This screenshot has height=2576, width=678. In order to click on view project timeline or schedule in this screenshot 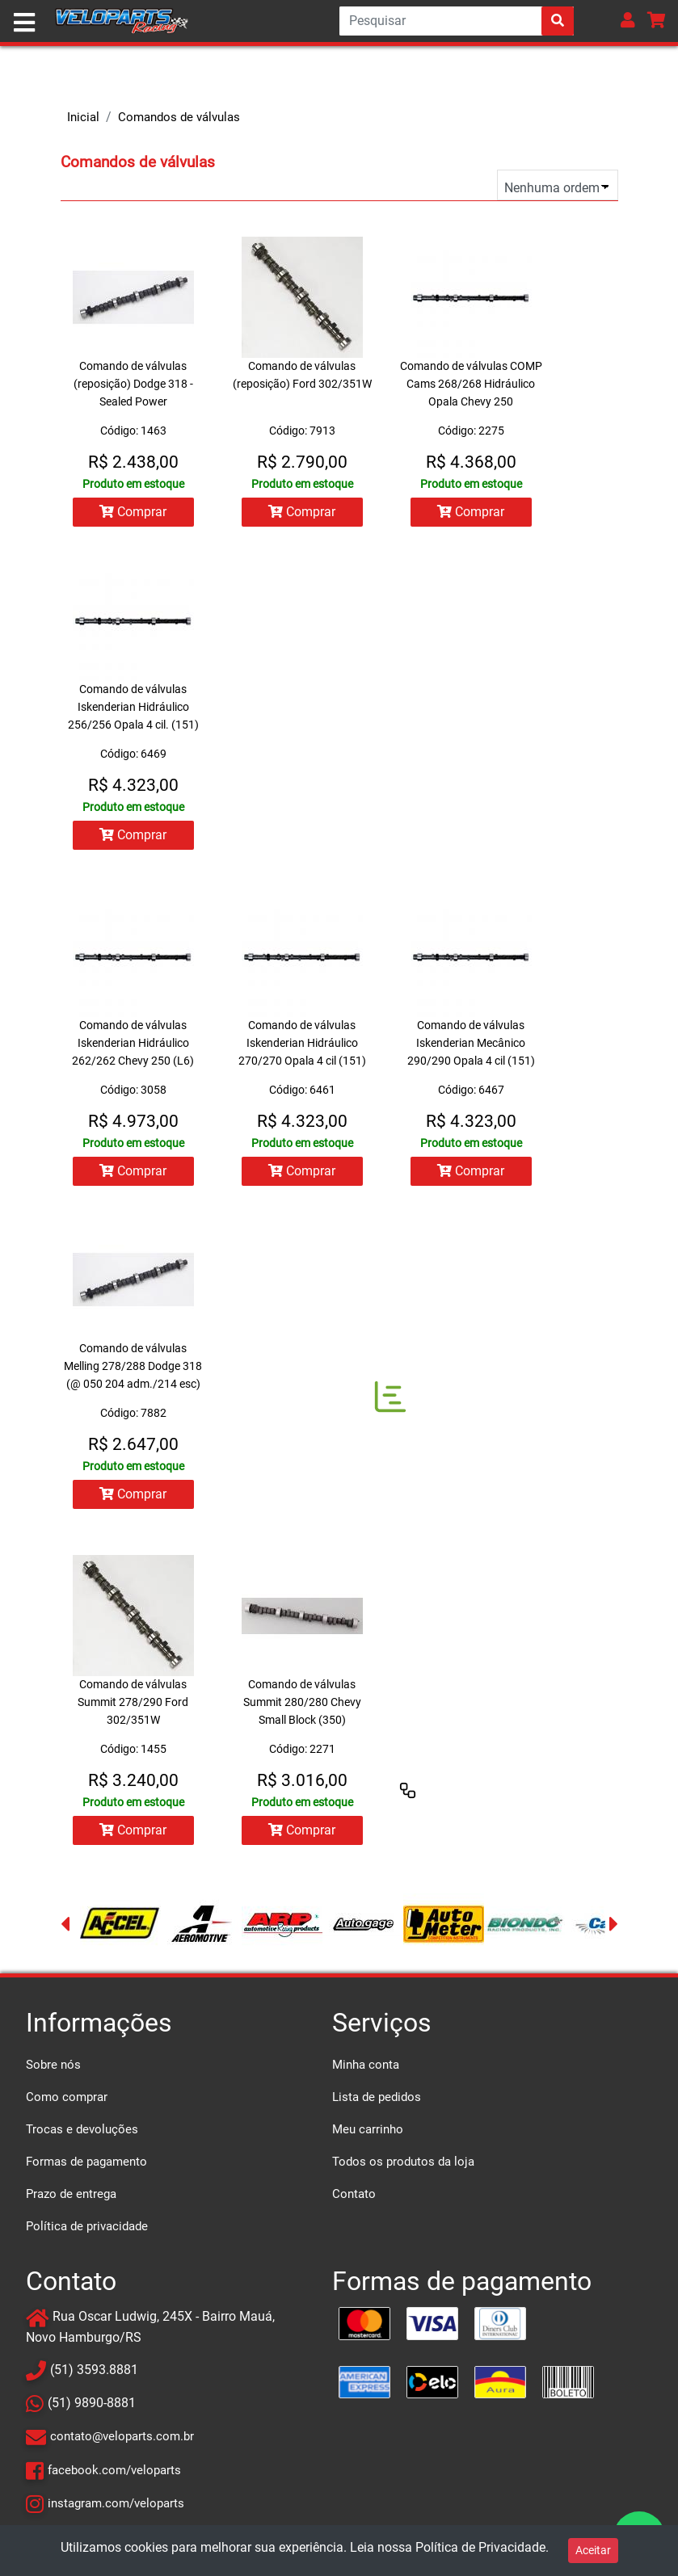, I will do `click(390, 1397)`.